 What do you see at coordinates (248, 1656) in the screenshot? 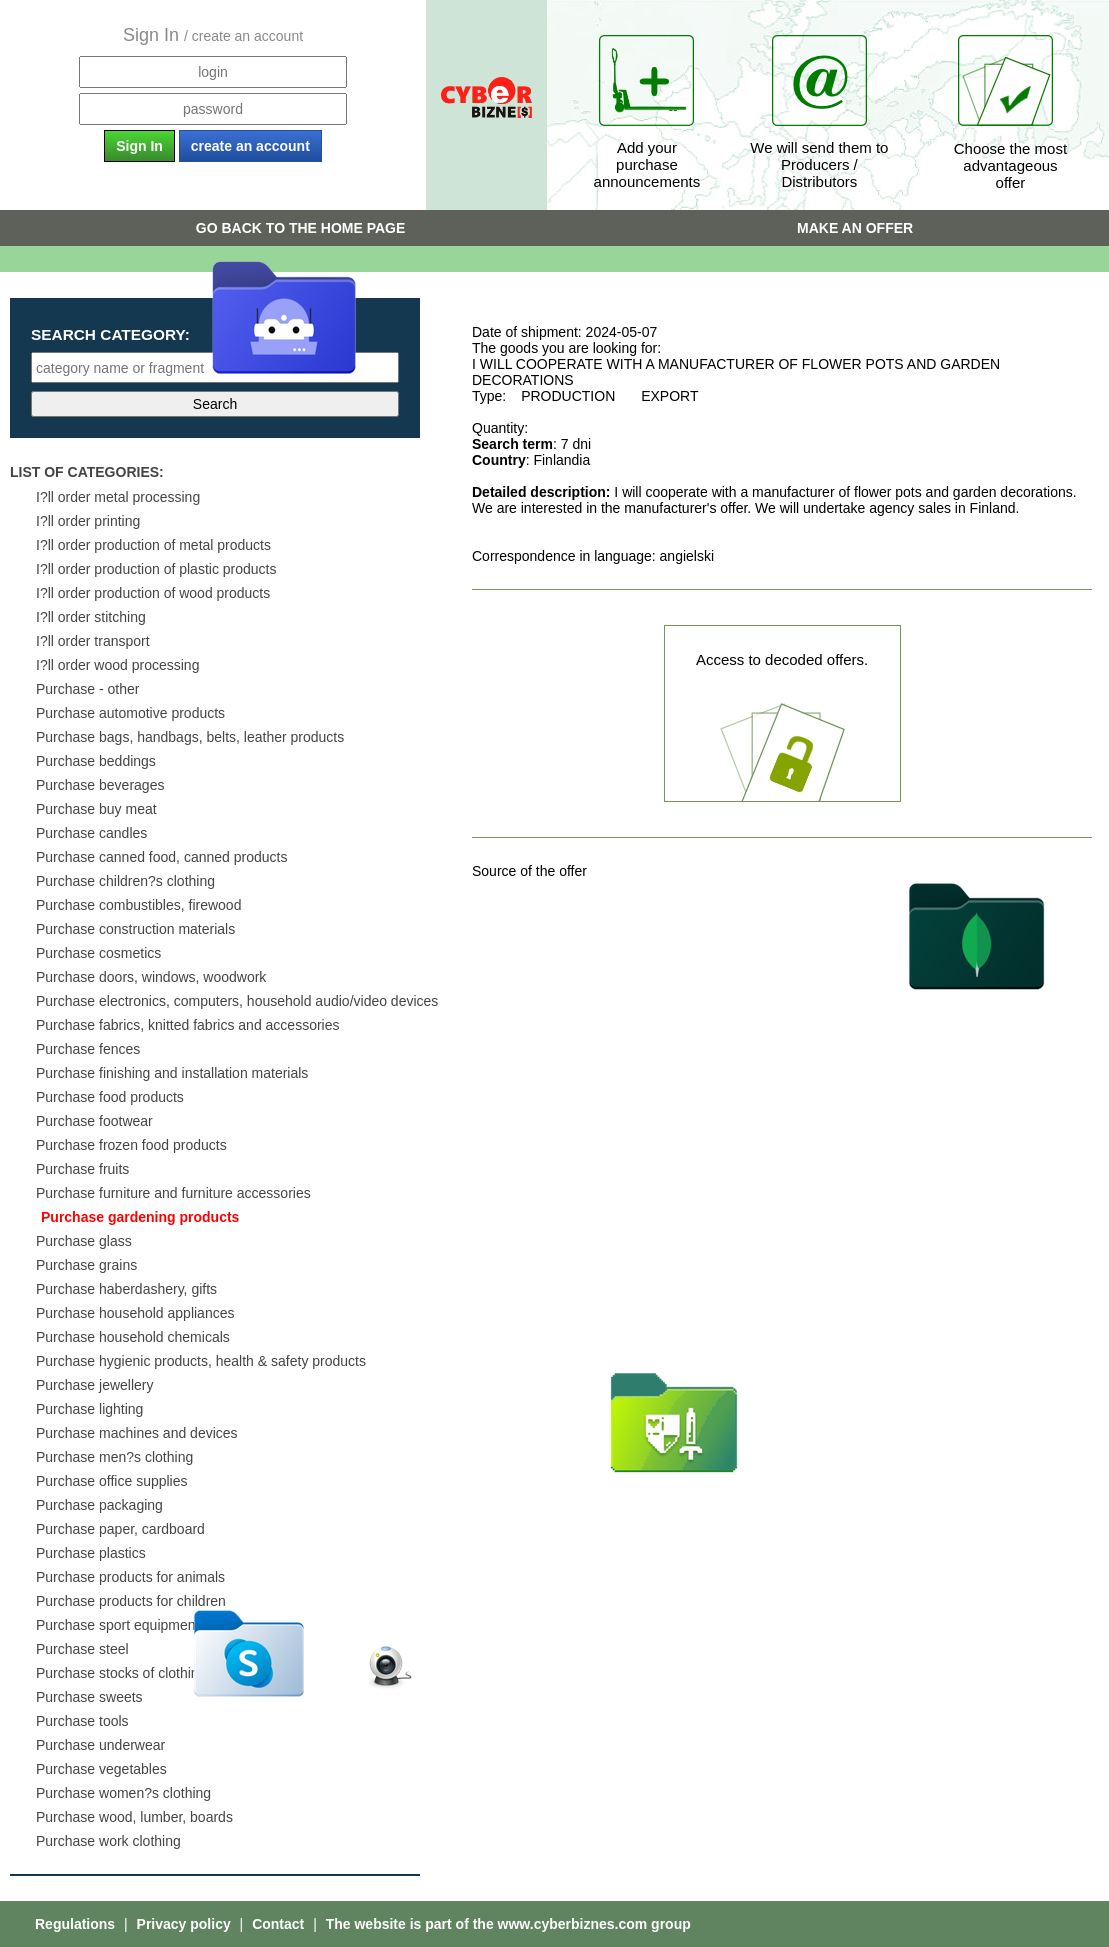
I see `open folder containing Skype files` at bounding box center [248, 1656].